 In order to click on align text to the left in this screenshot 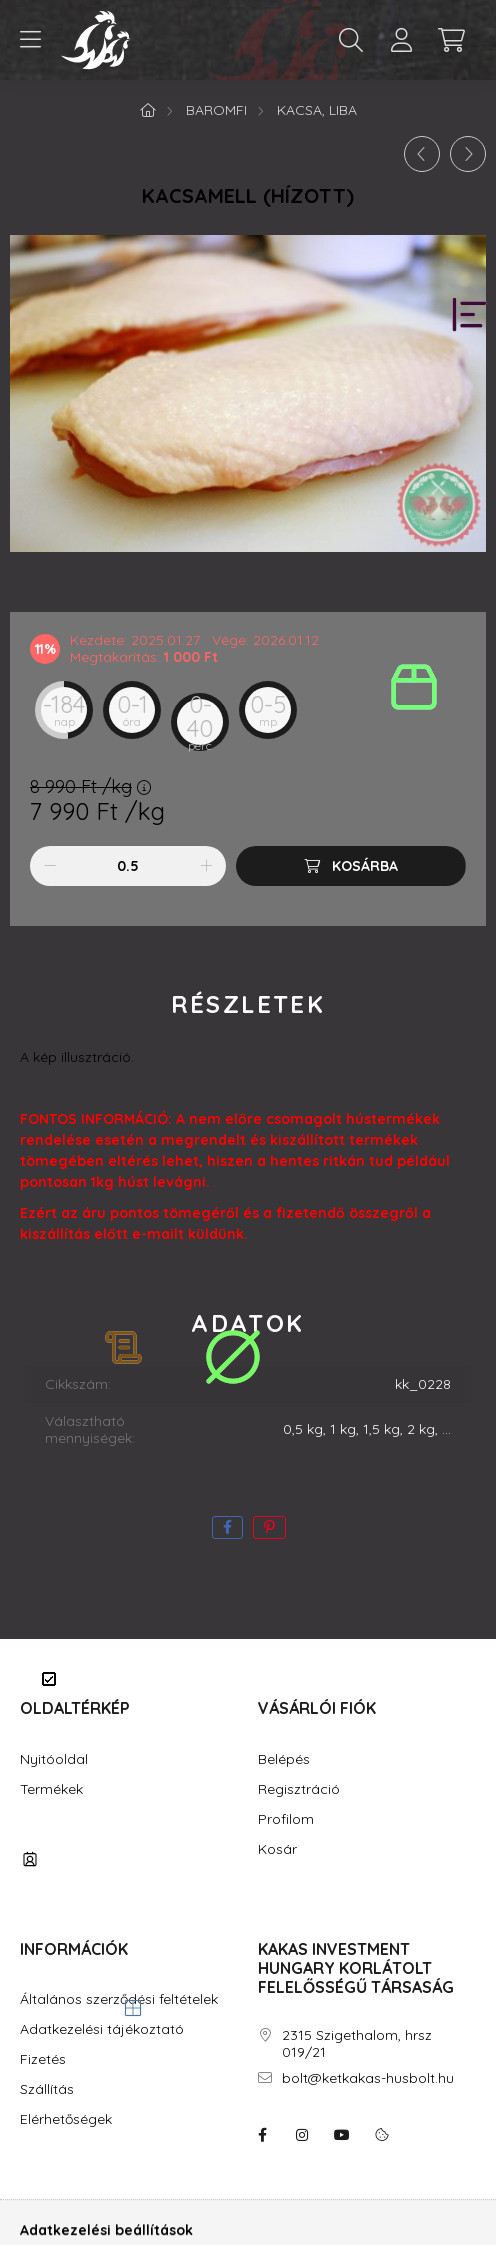, I will do `click(469, 314)`.